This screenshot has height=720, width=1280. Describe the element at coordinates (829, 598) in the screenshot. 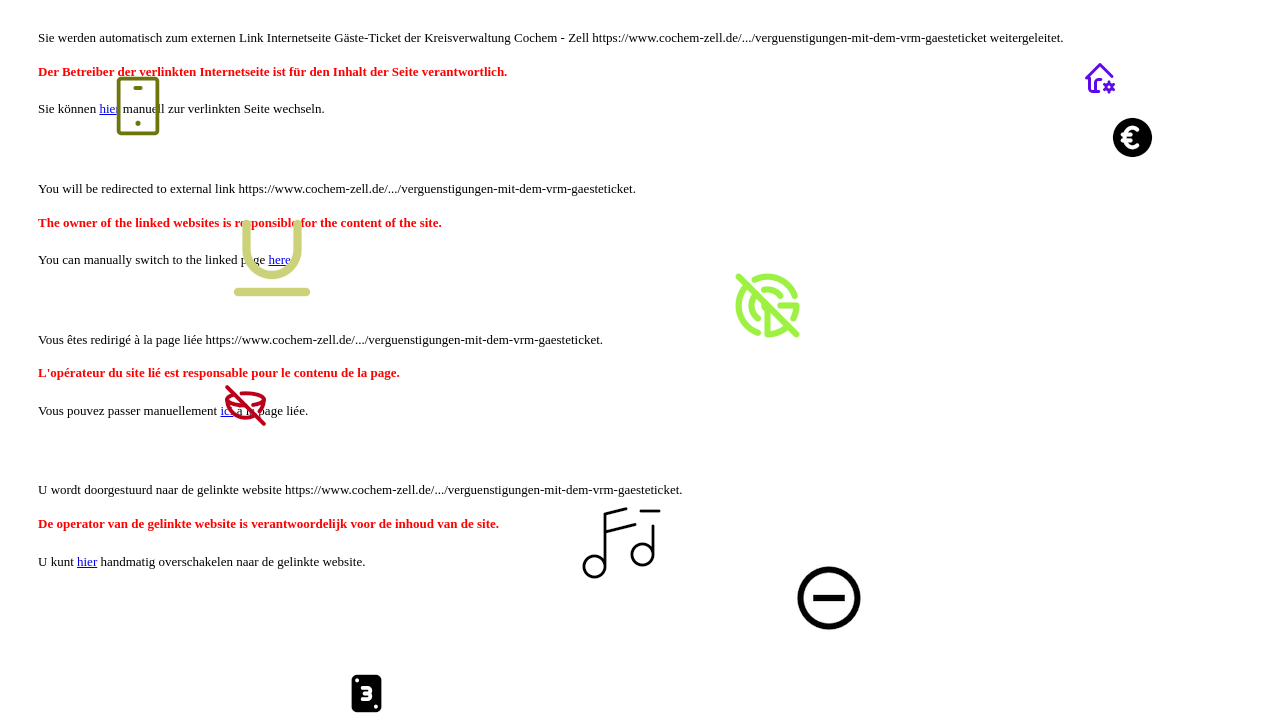

I see `enable do not disturb mode` at that location.